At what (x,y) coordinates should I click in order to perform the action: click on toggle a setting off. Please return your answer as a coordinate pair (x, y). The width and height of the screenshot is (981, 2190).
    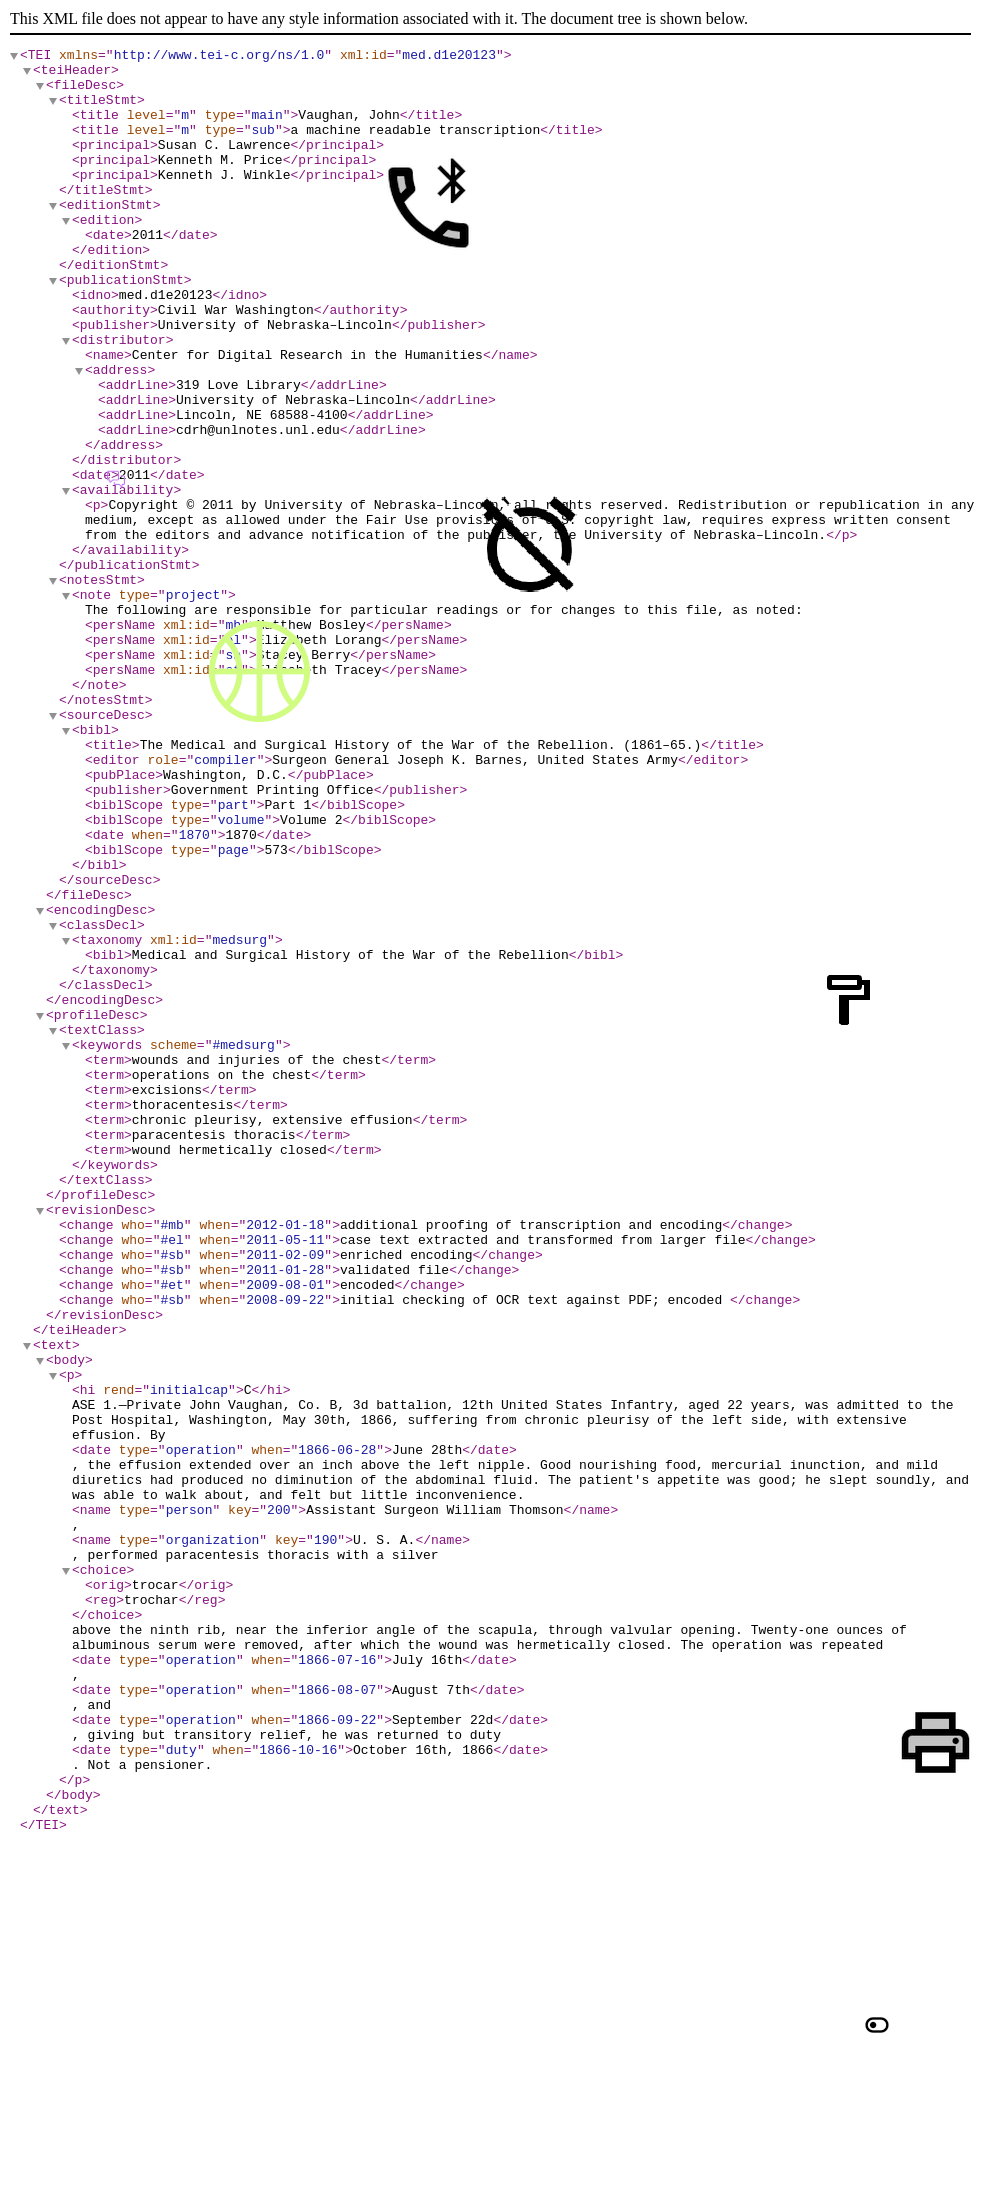
    Looking at the image, I should click on (877, 2025).